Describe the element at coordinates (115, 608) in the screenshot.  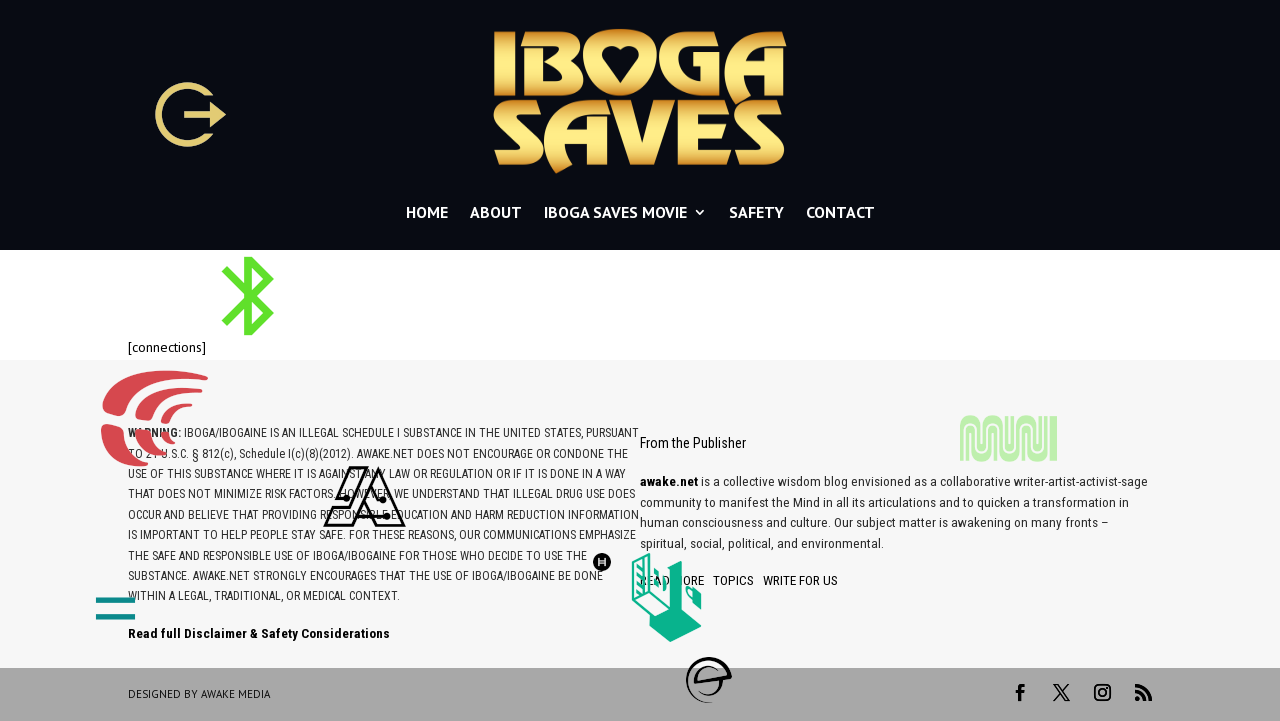
I see `indicates equality or balance between values` at that location.